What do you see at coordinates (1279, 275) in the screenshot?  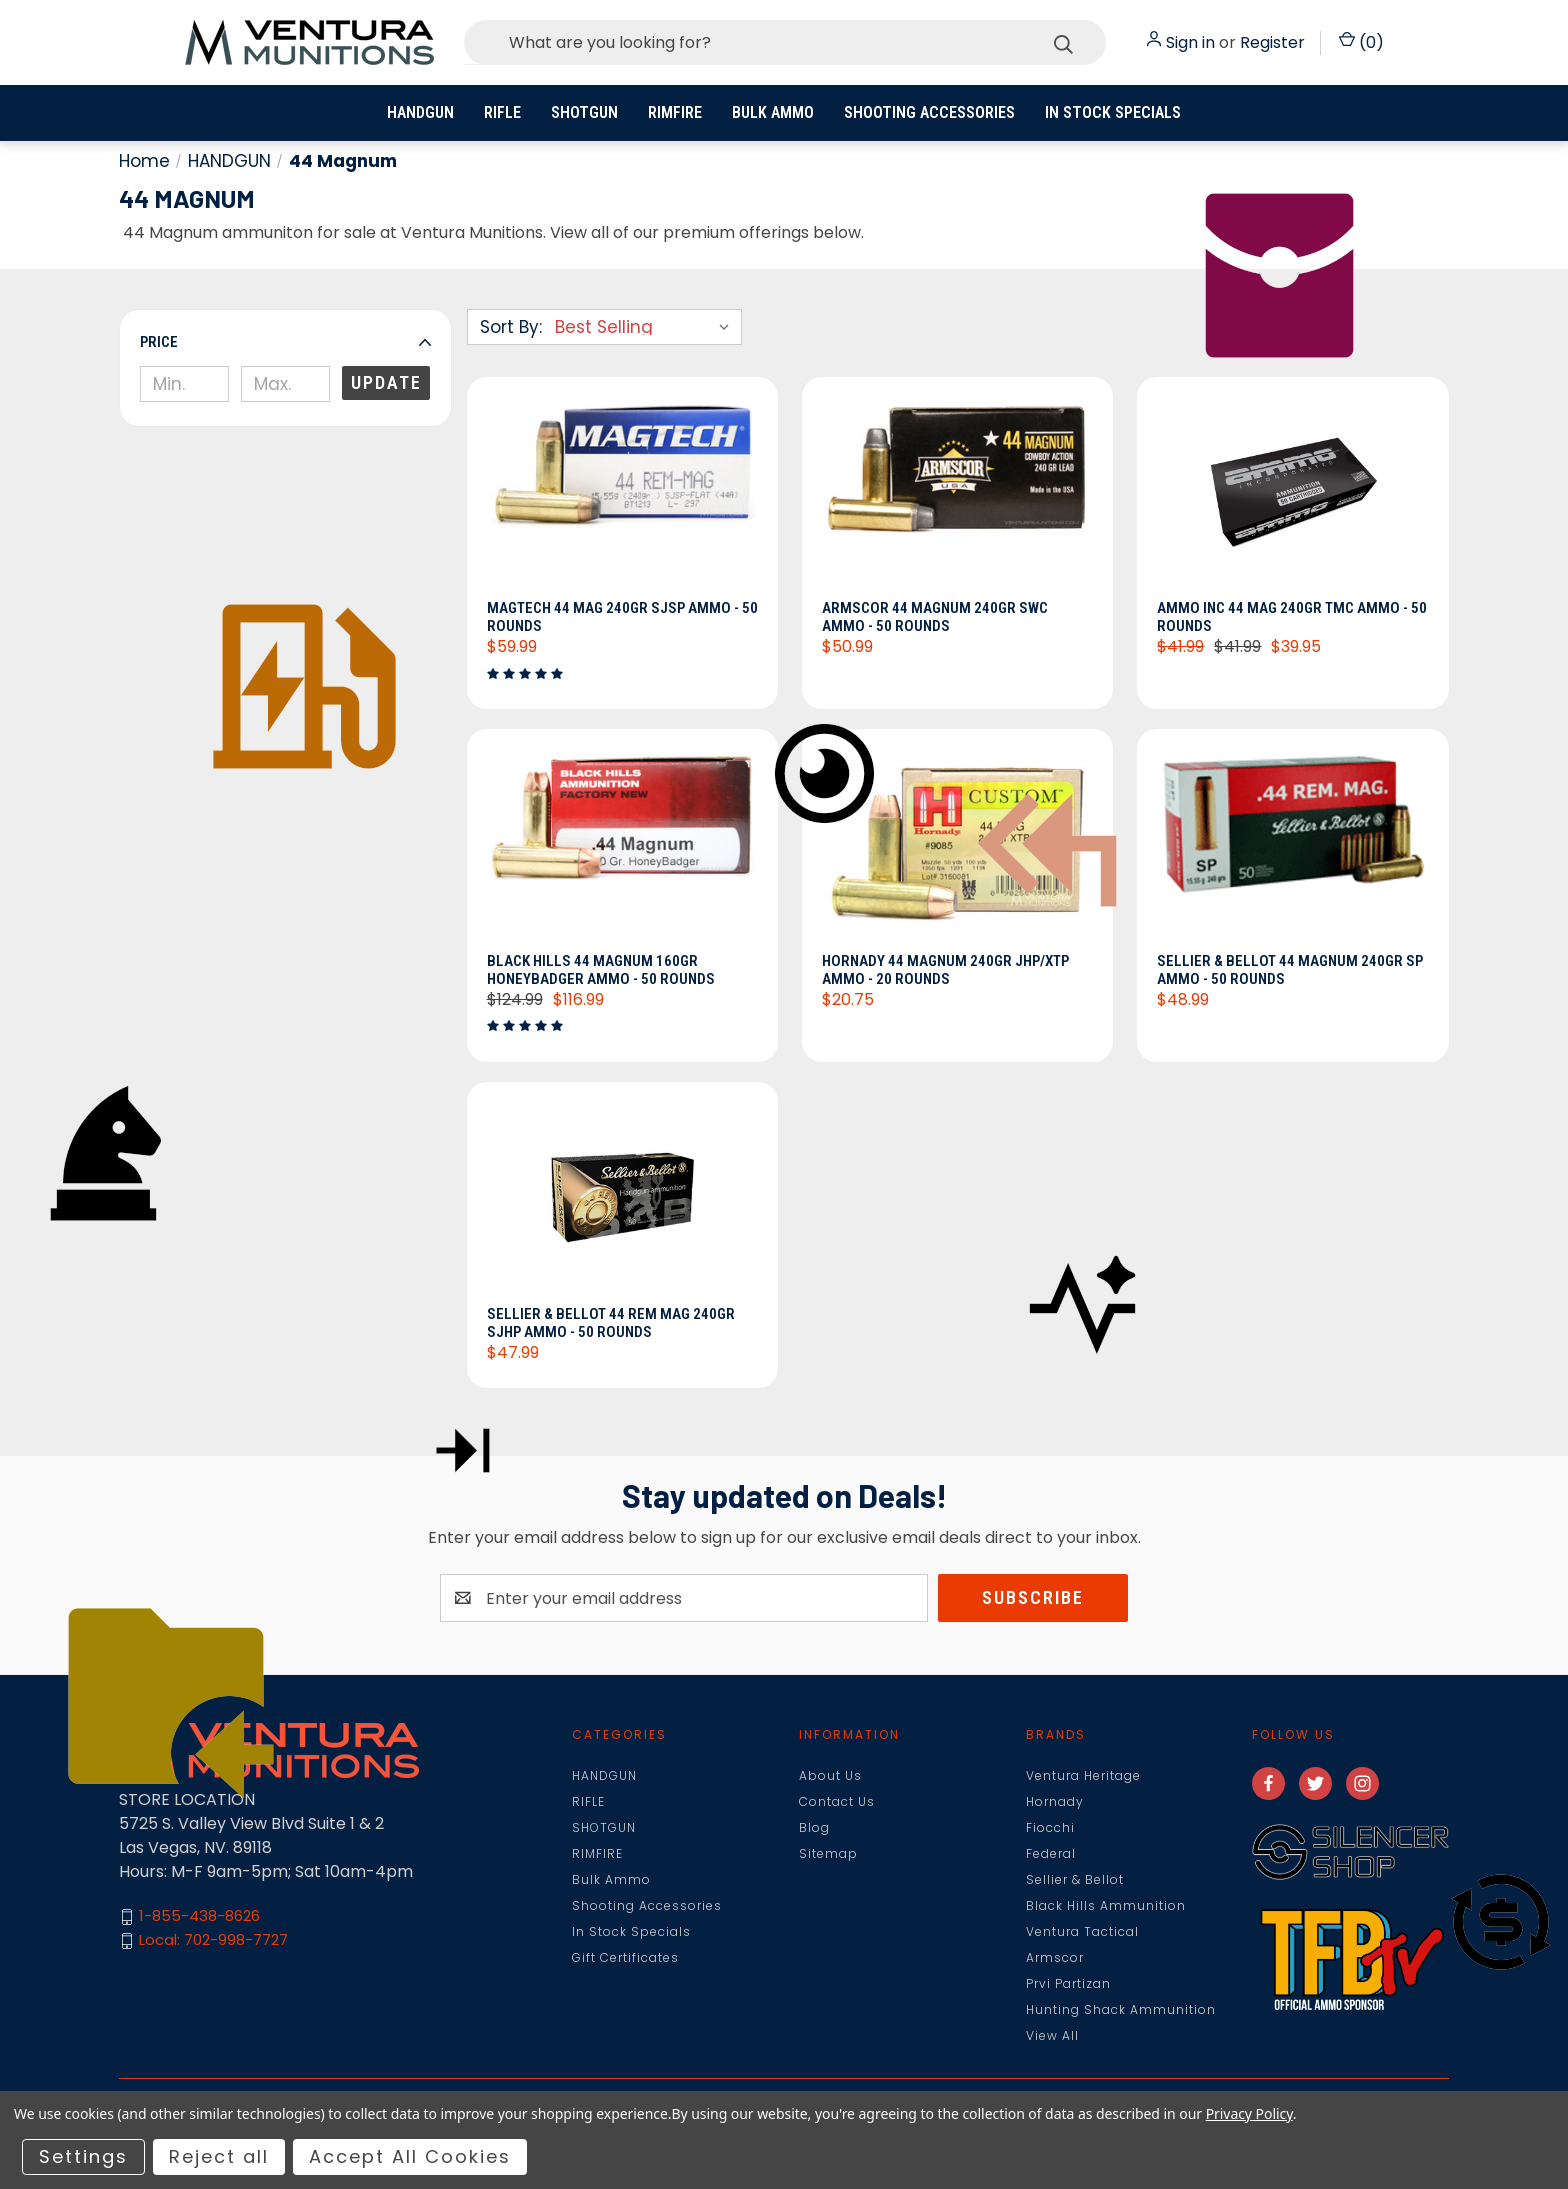 I see `send a red packet or digital gift money` at bounding box center [1279, 275].